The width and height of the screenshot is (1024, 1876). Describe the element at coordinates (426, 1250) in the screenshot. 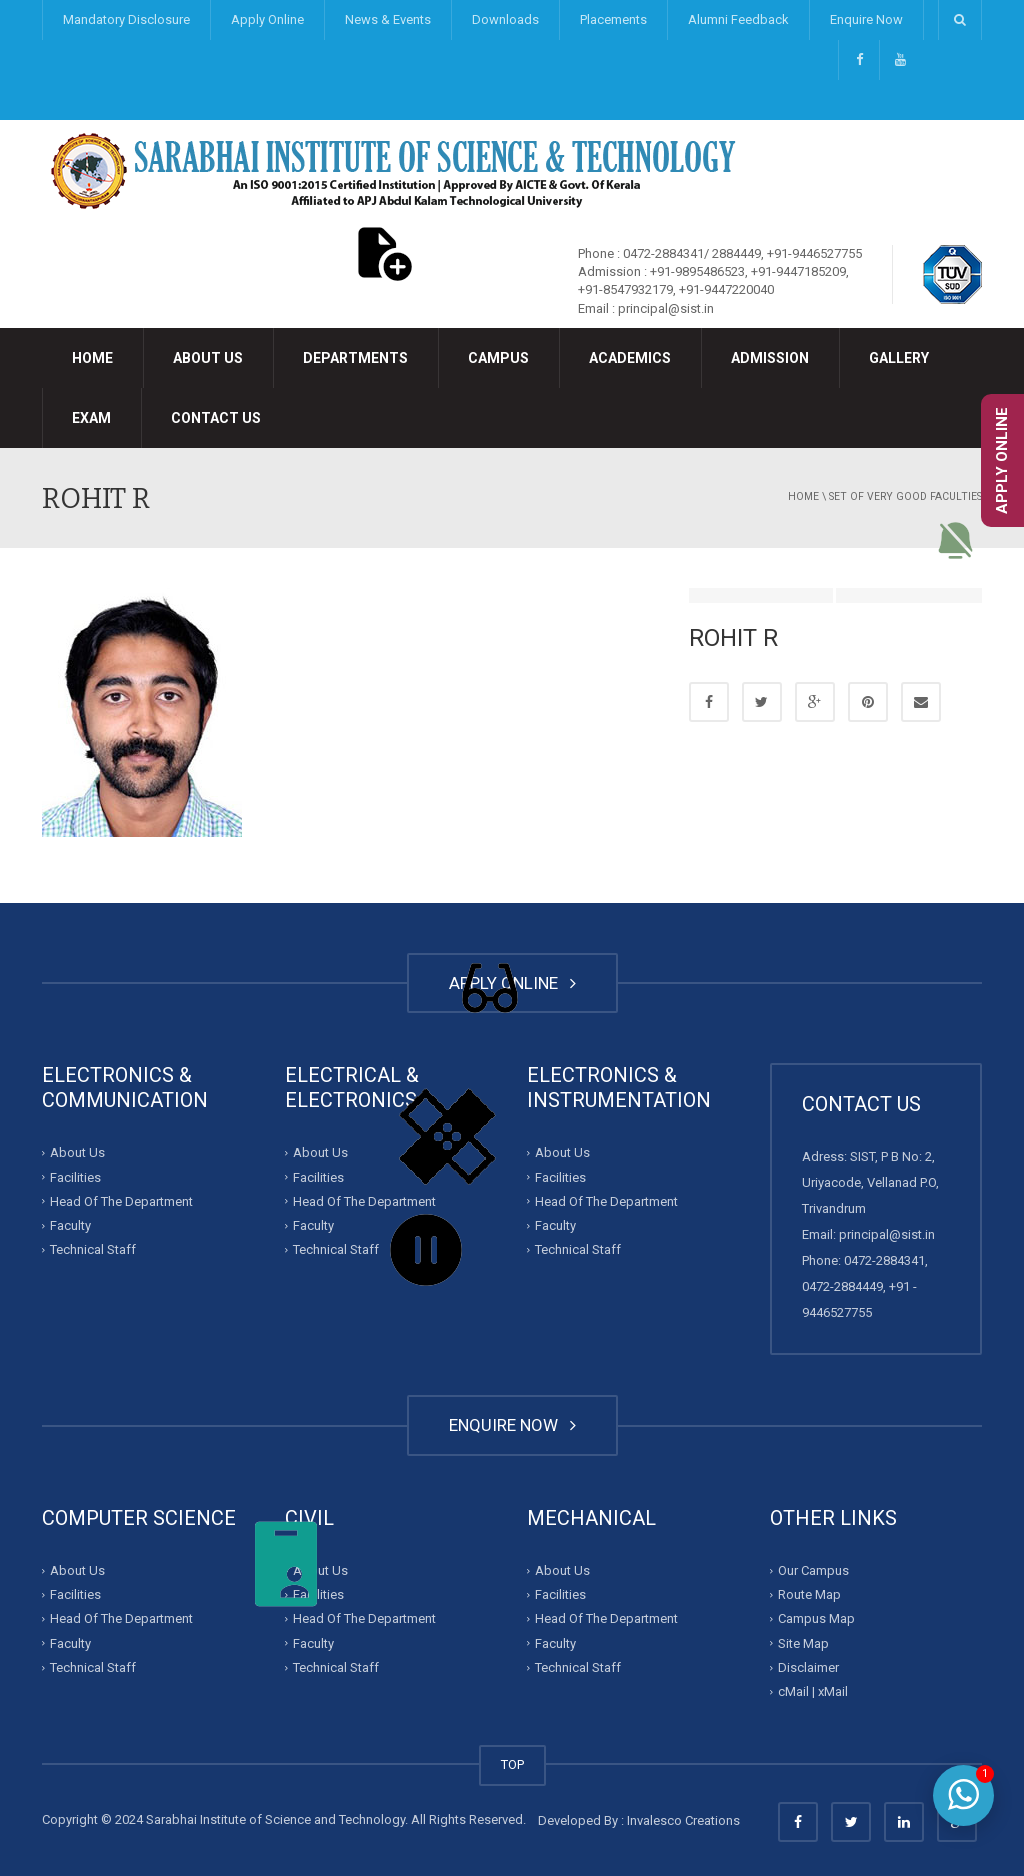

I see `pause media playback` at that location.